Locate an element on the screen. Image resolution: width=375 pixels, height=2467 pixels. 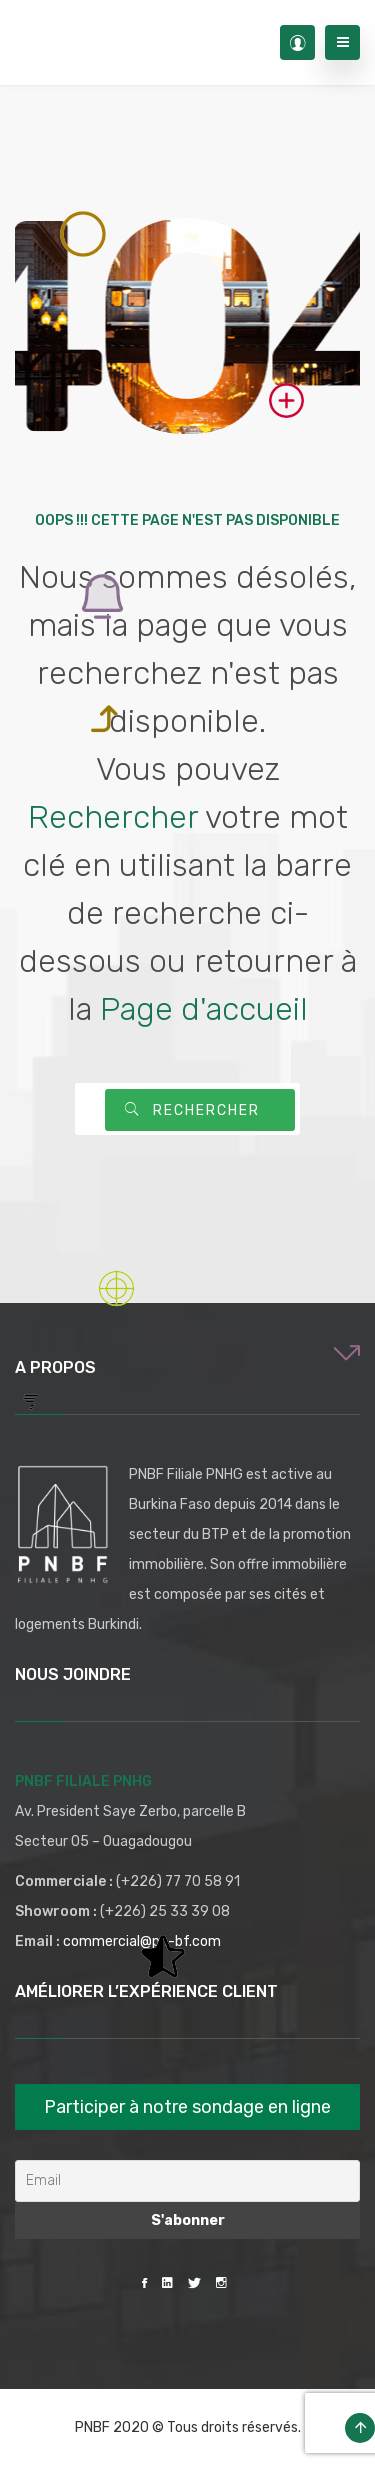
indicates severe weather alert or tornado warning is located at coordinates (30, 1401).